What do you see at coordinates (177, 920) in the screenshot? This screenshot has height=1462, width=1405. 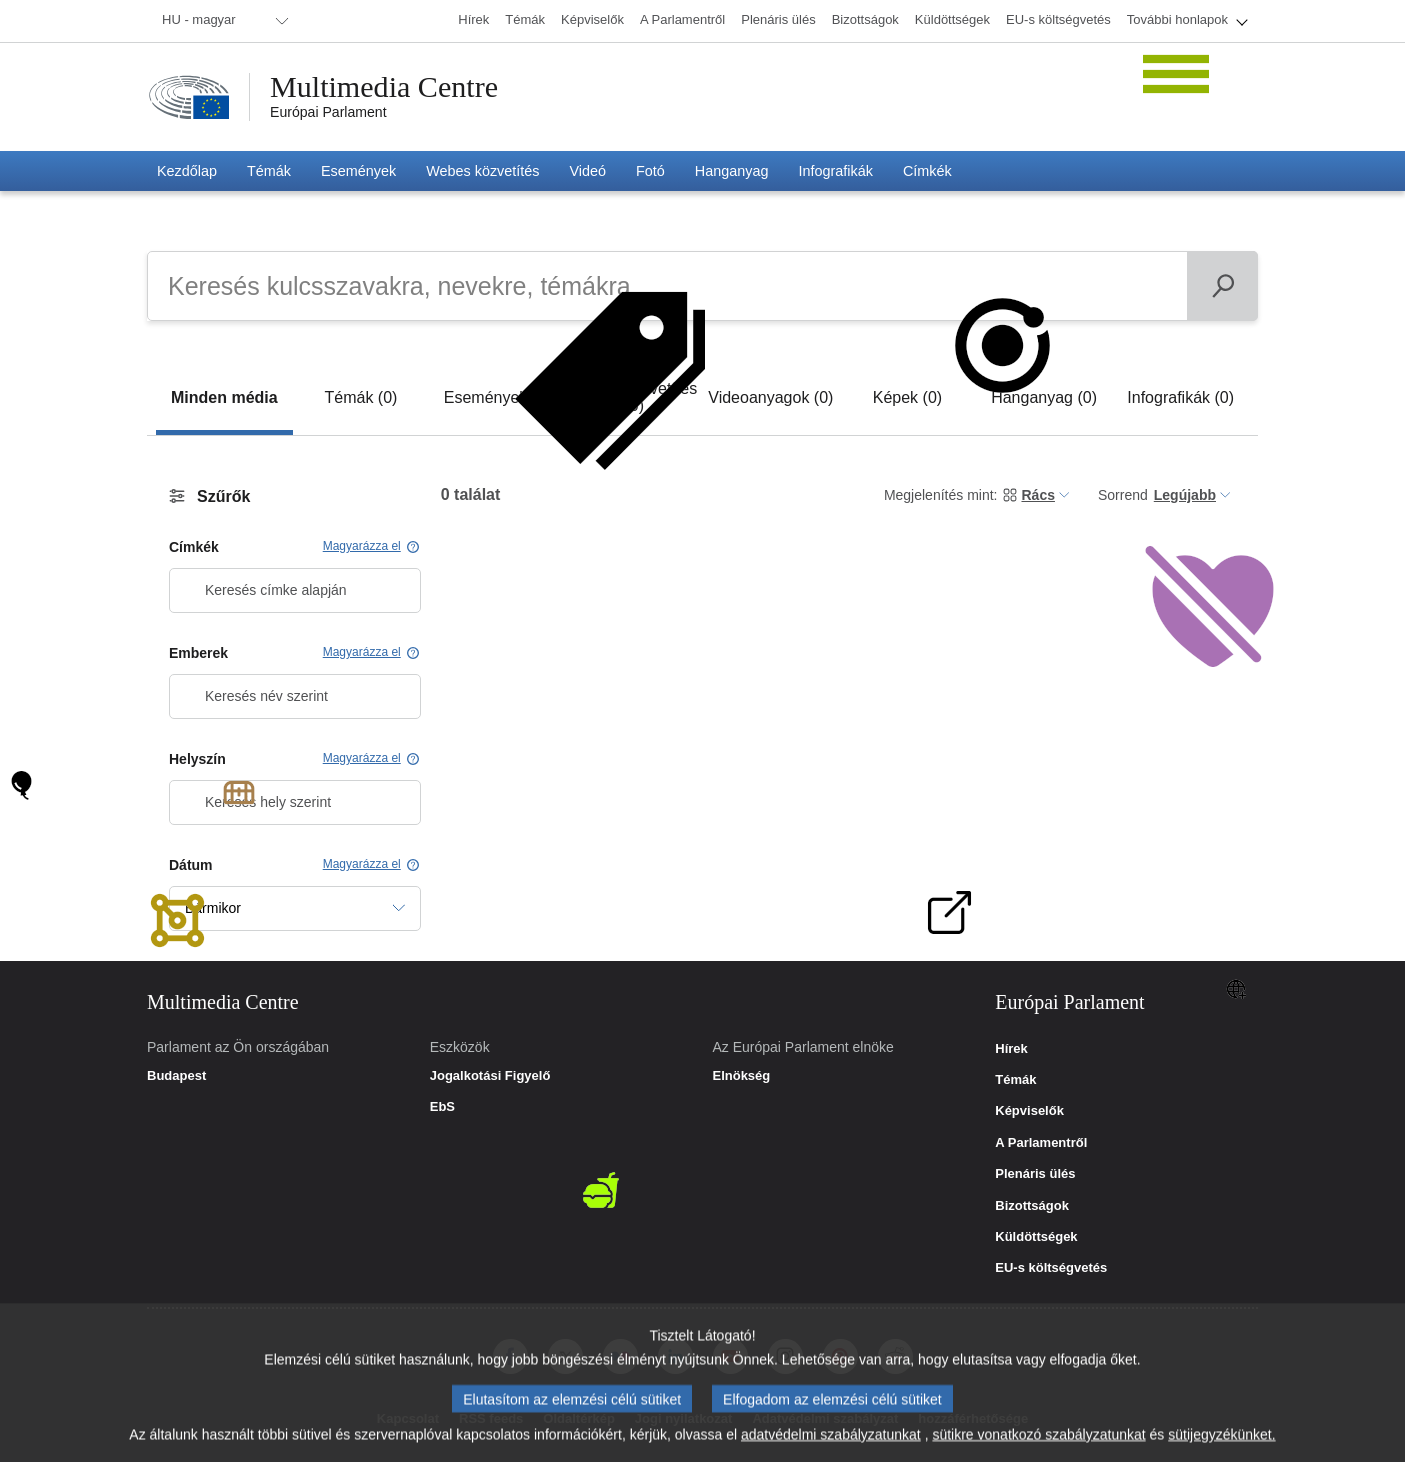 I see `view complex network topology` at bounding box center [177, 920].